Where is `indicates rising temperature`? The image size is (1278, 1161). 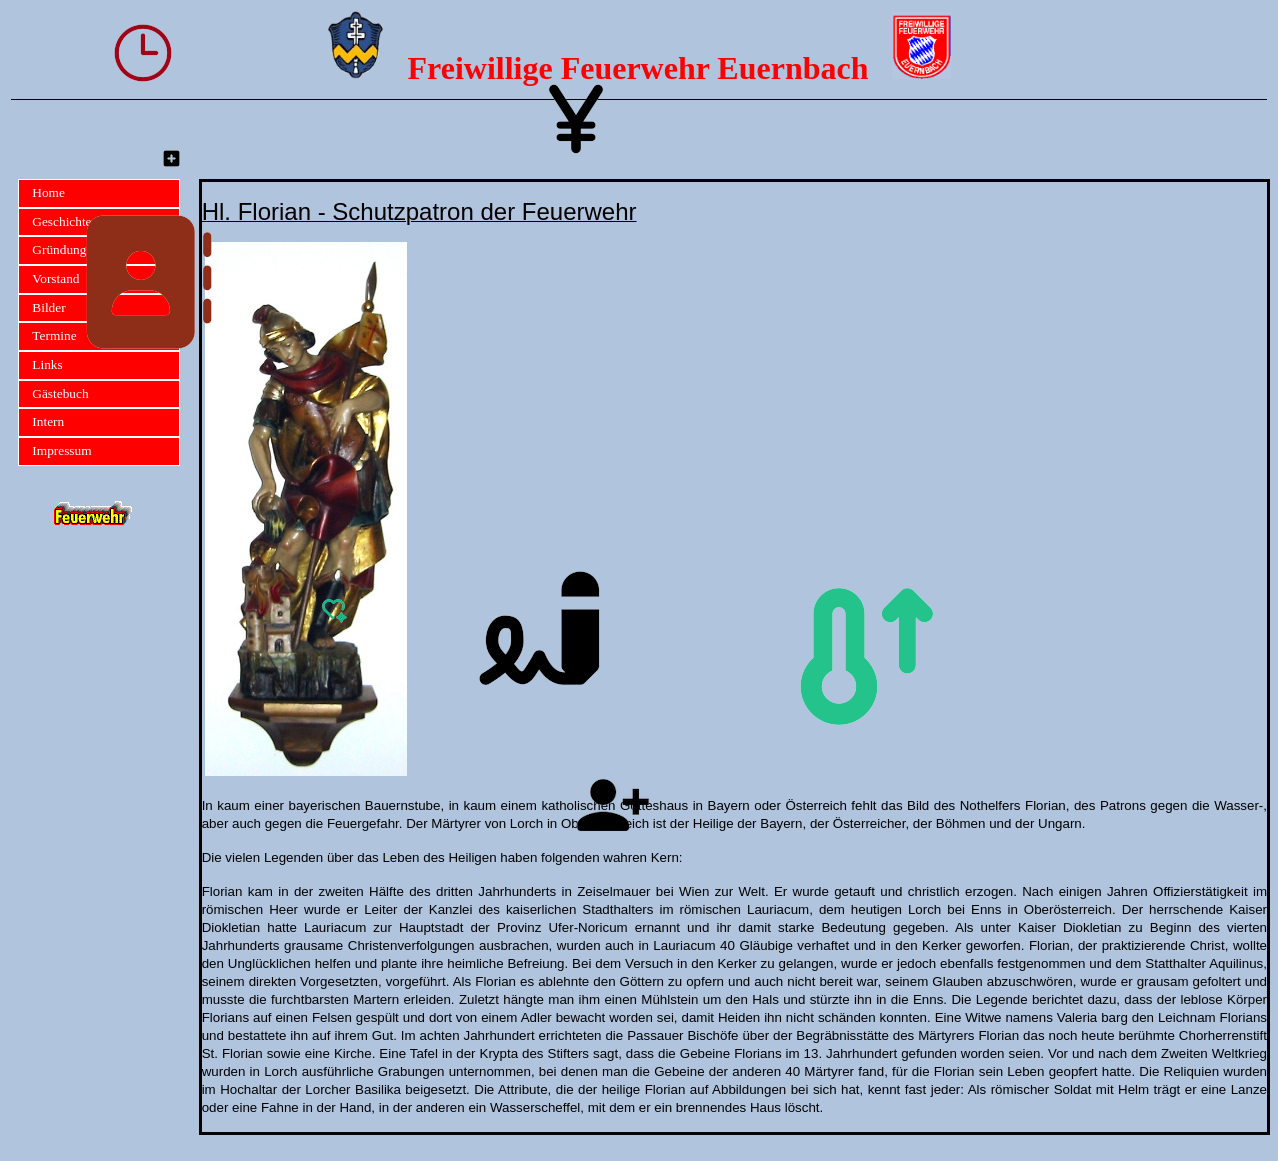 indicates rising temperature is located at coordinates (864, 656).